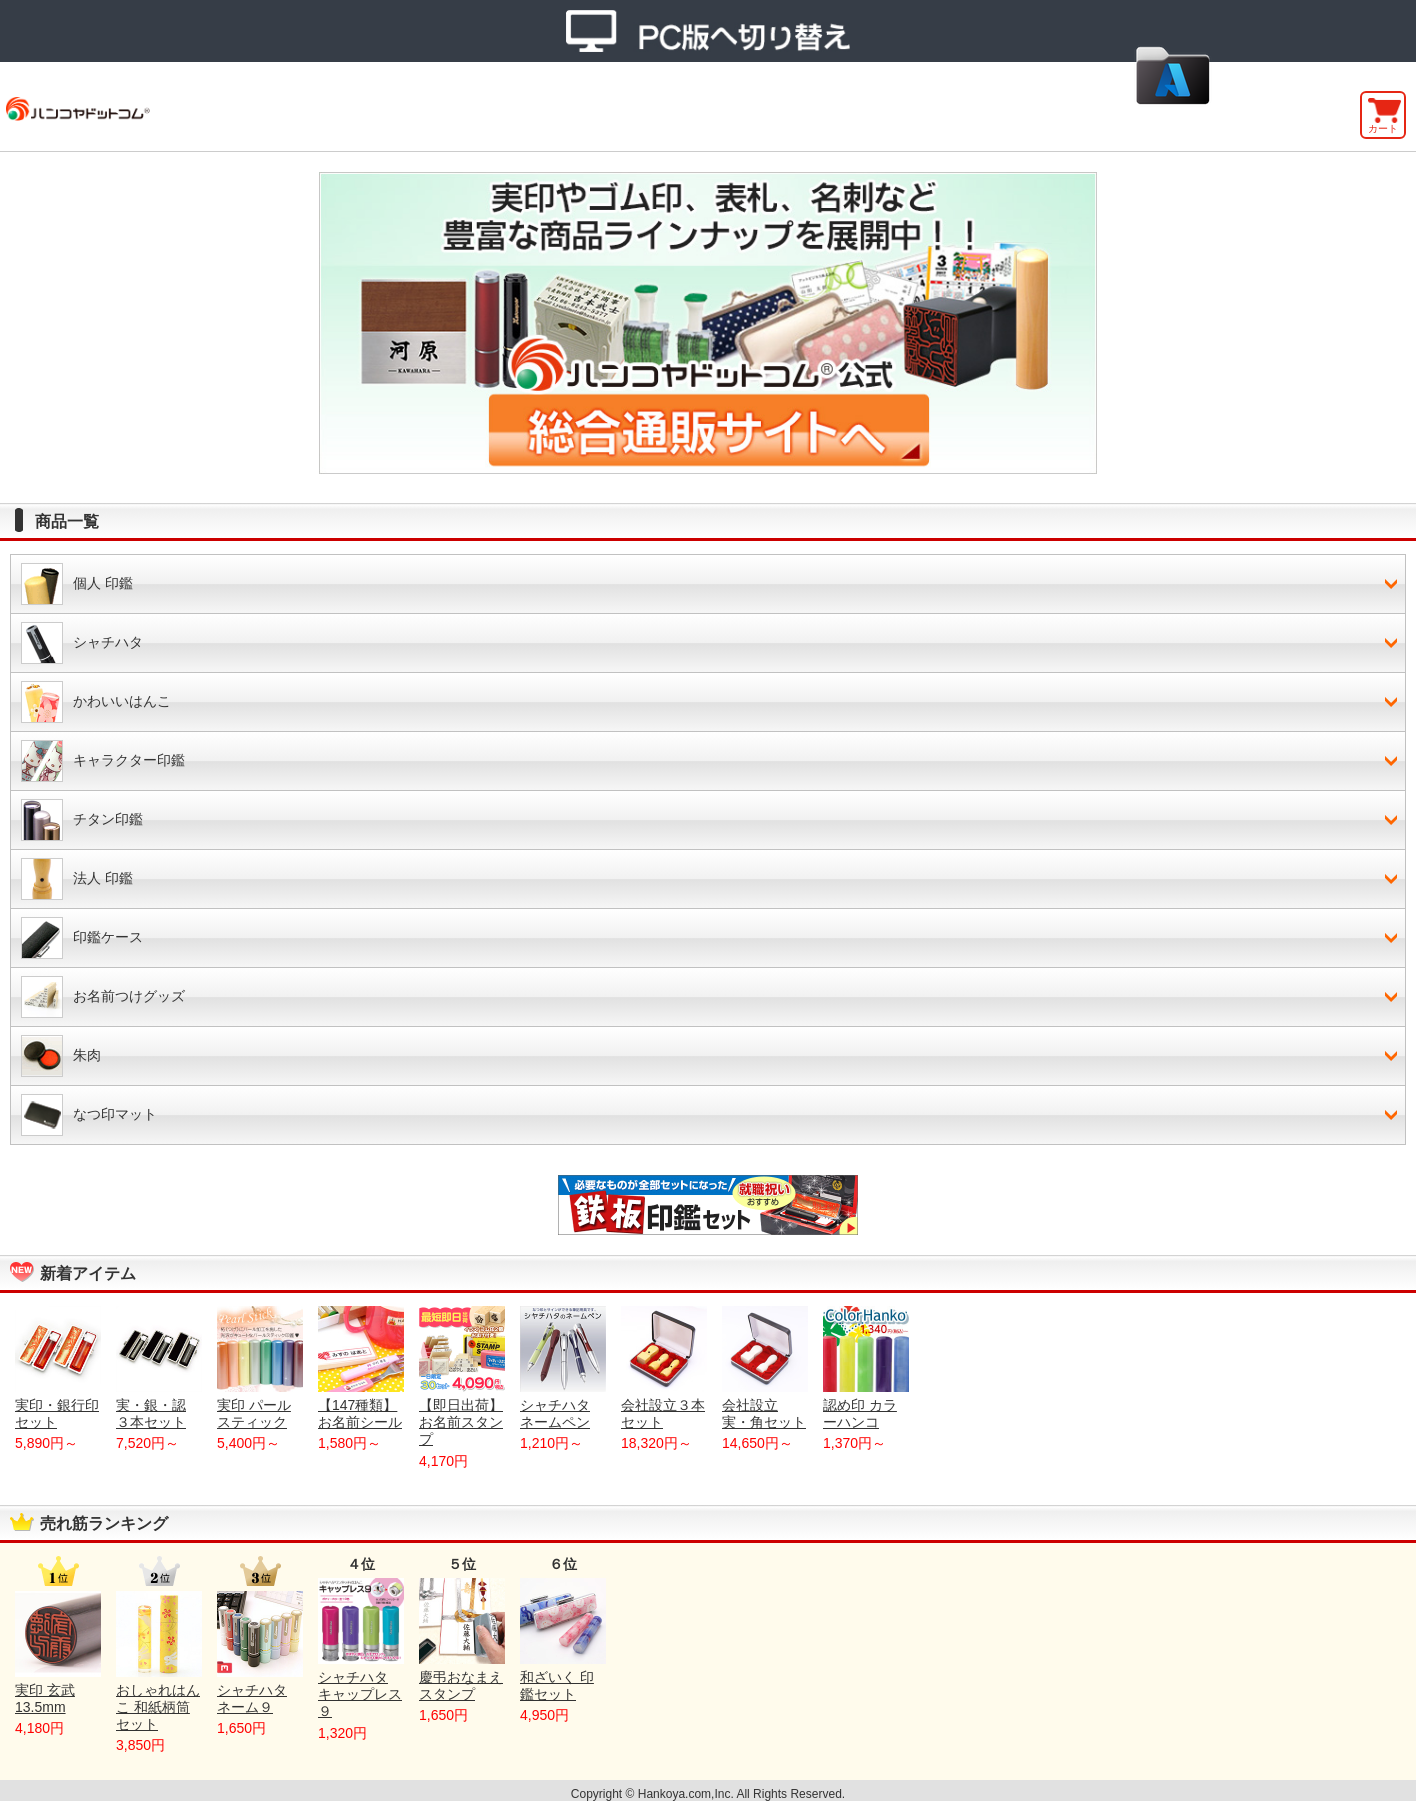 This screenshot has height=1801, width=1416. Describe the element at coordinates (224, 1667) in the screenshot. I see `folder containing Quixel Megascans assets` at that location.